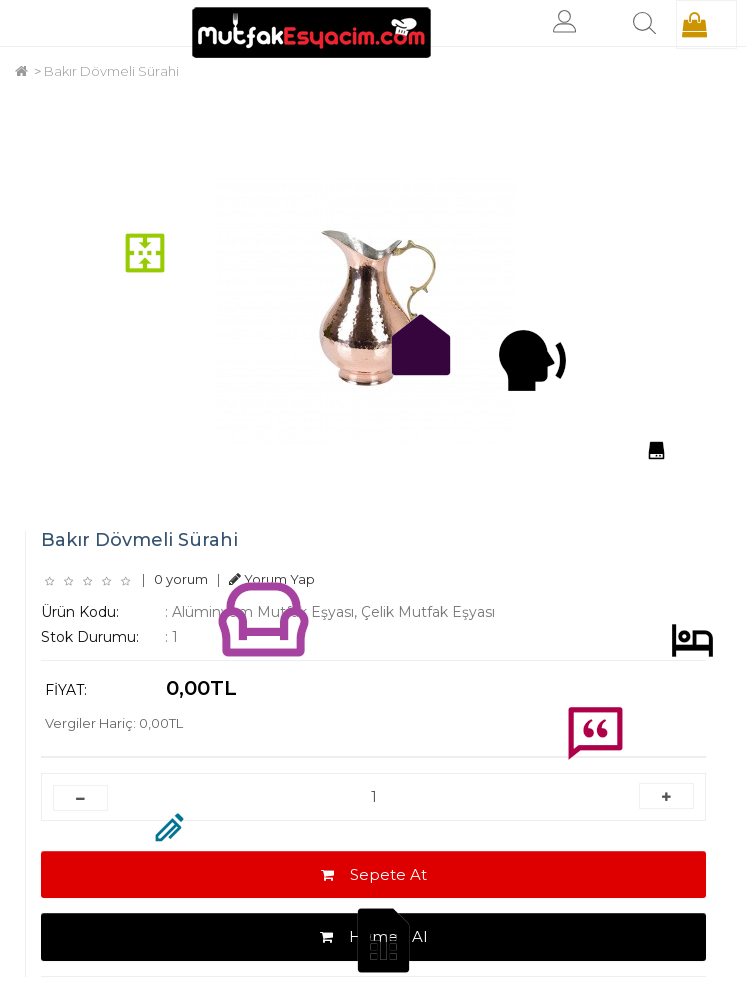 The height and width of the screenshot is (1002, 746). I want to click on browse furniture or home decor items, so click(263, 619).